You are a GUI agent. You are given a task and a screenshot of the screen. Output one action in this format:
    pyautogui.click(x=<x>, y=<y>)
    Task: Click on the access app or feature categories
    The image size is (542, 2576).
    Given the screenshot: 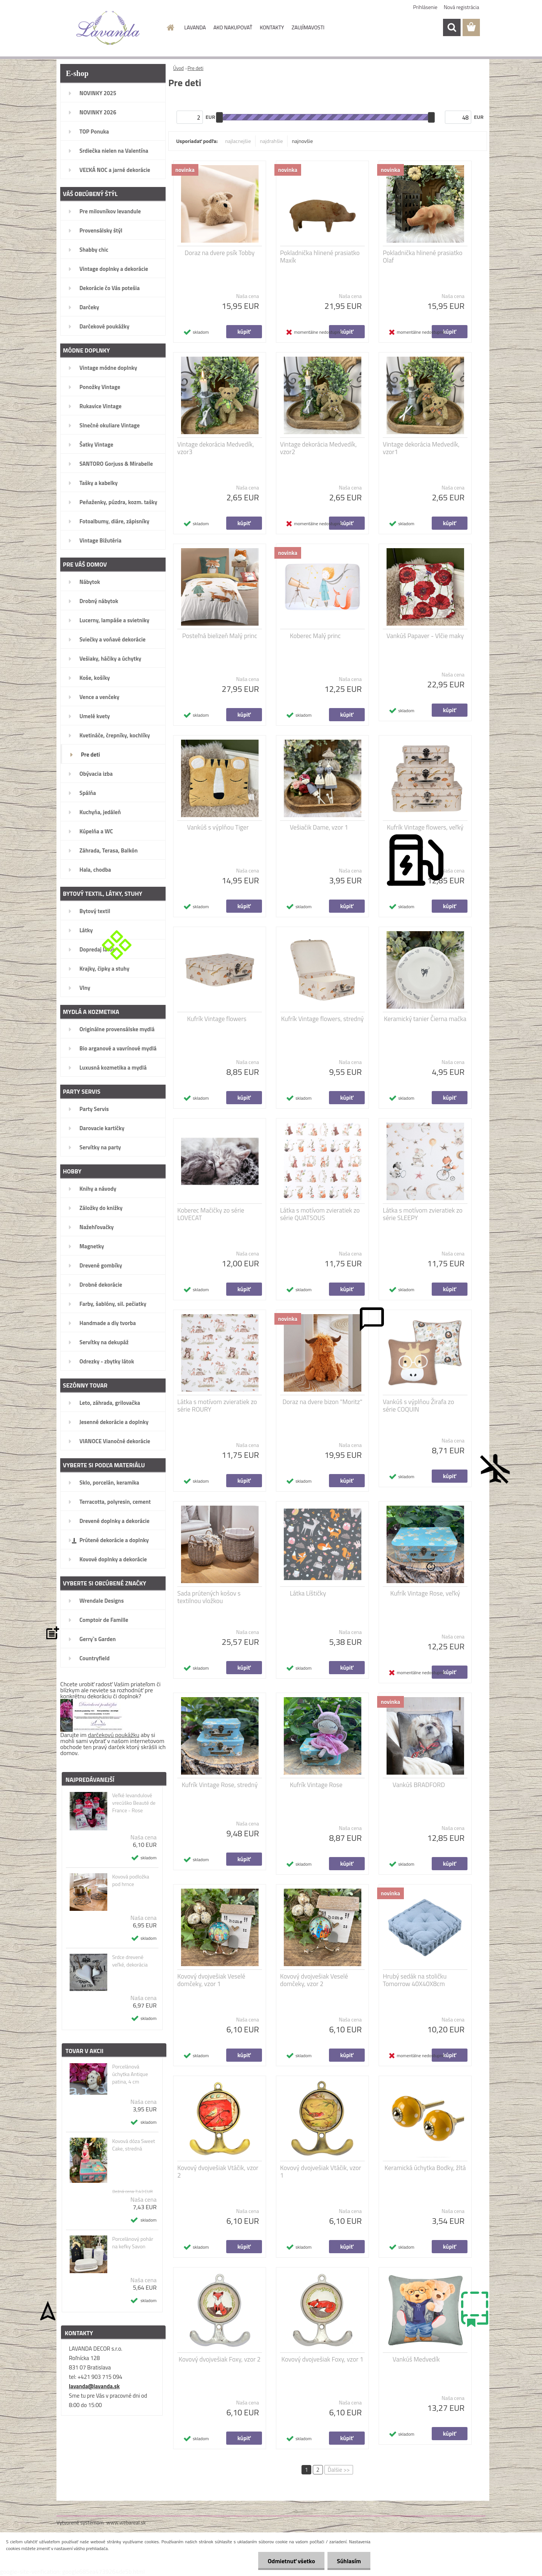 What is the action you would take?
    pyautogui.click(x=117, y=945)
    